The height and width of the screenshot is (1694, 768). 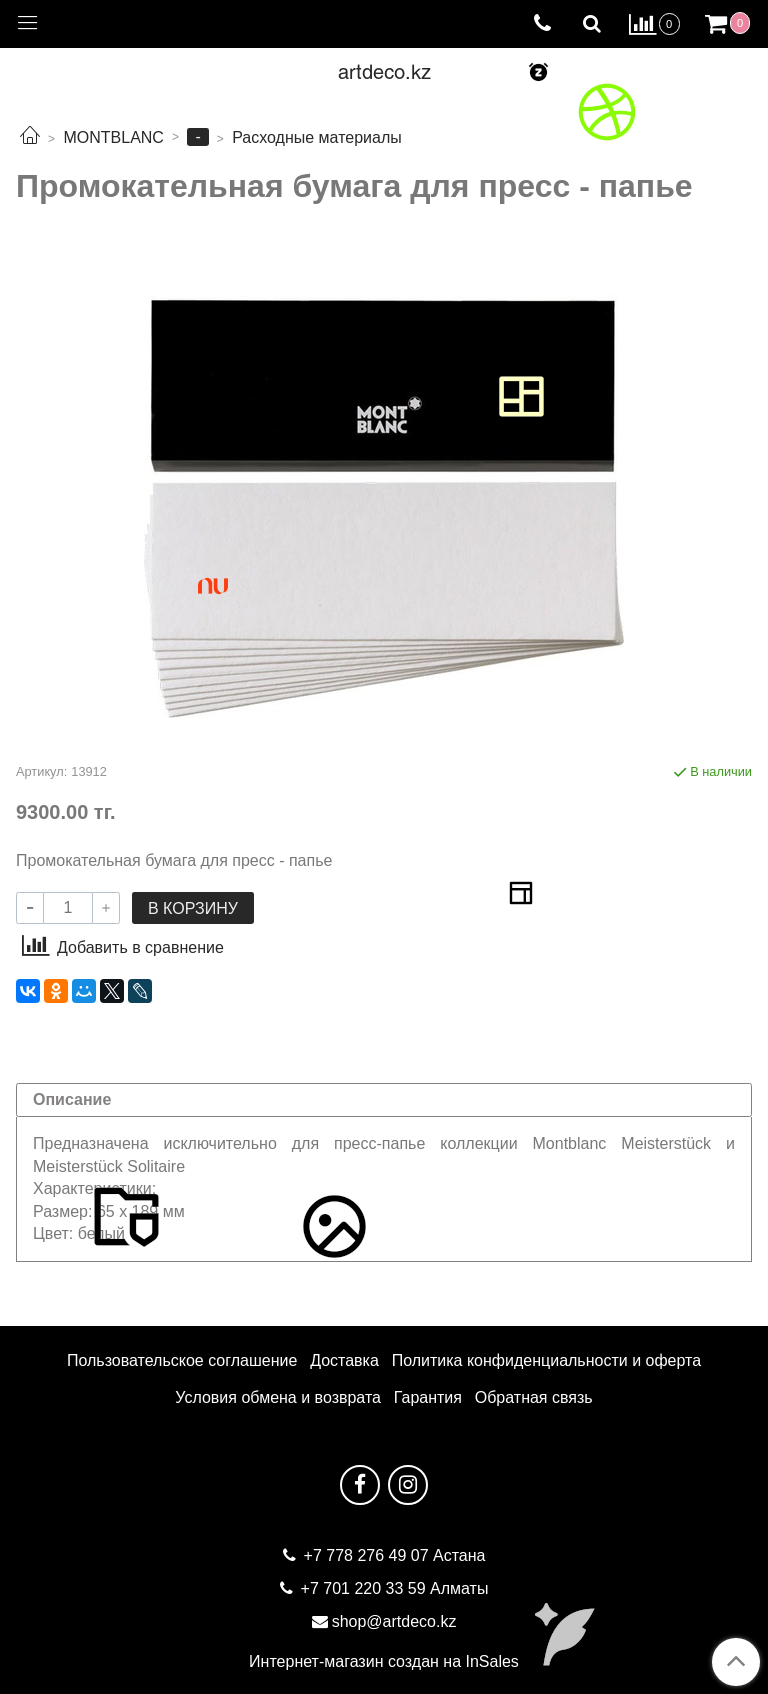 What do you see at coordinates (126, 1216) in the screenshot?
I see `access protected or secure files` at bounding box center [126, 1216].